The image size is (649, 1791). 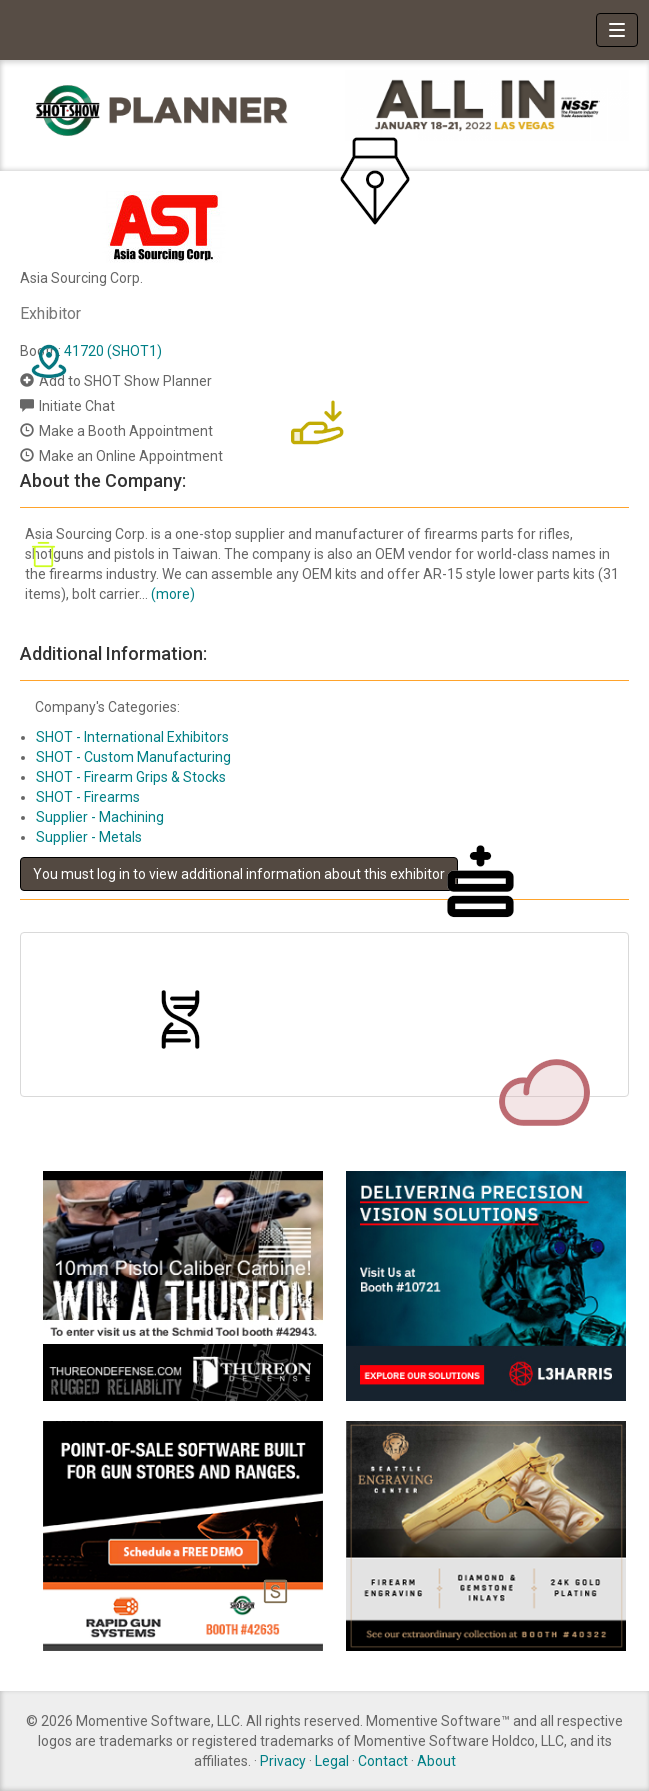 I want to click on receive or accept an incoming item, so click(x=319, y=425).